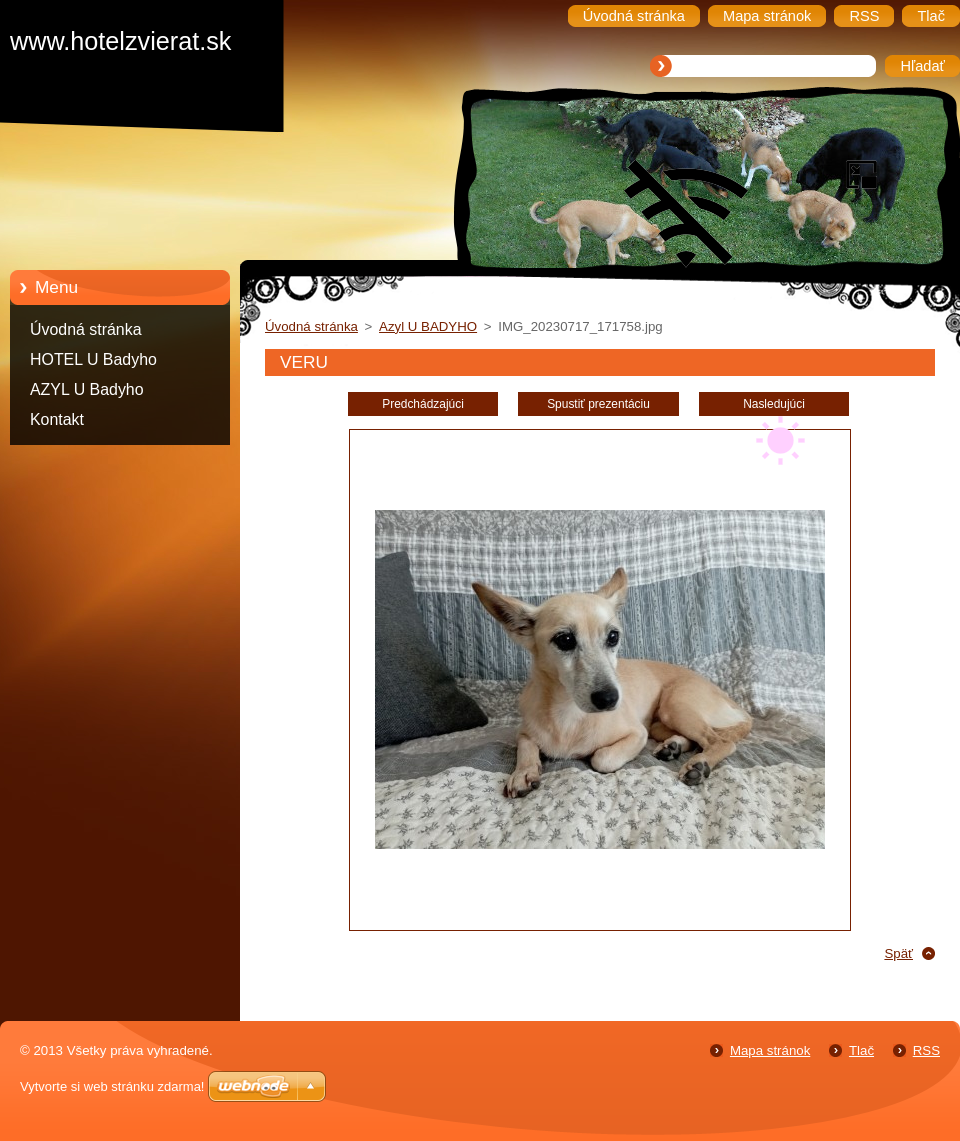  What do you see at coordinates (686, 218) in the screenshot?
I see `indicates no wifi connection available` at bounding box center [686, 218].